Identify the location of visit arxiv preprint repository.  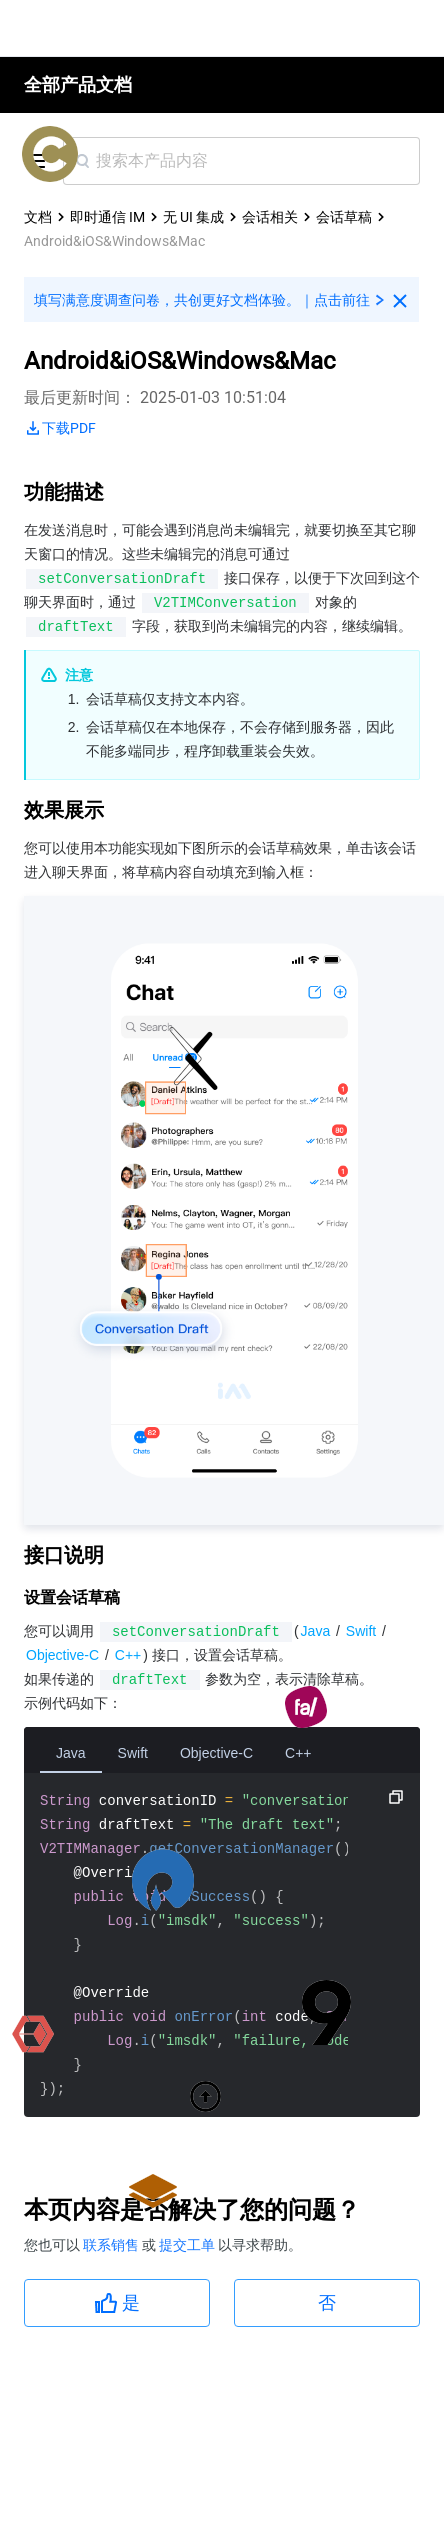
(193, 1058).